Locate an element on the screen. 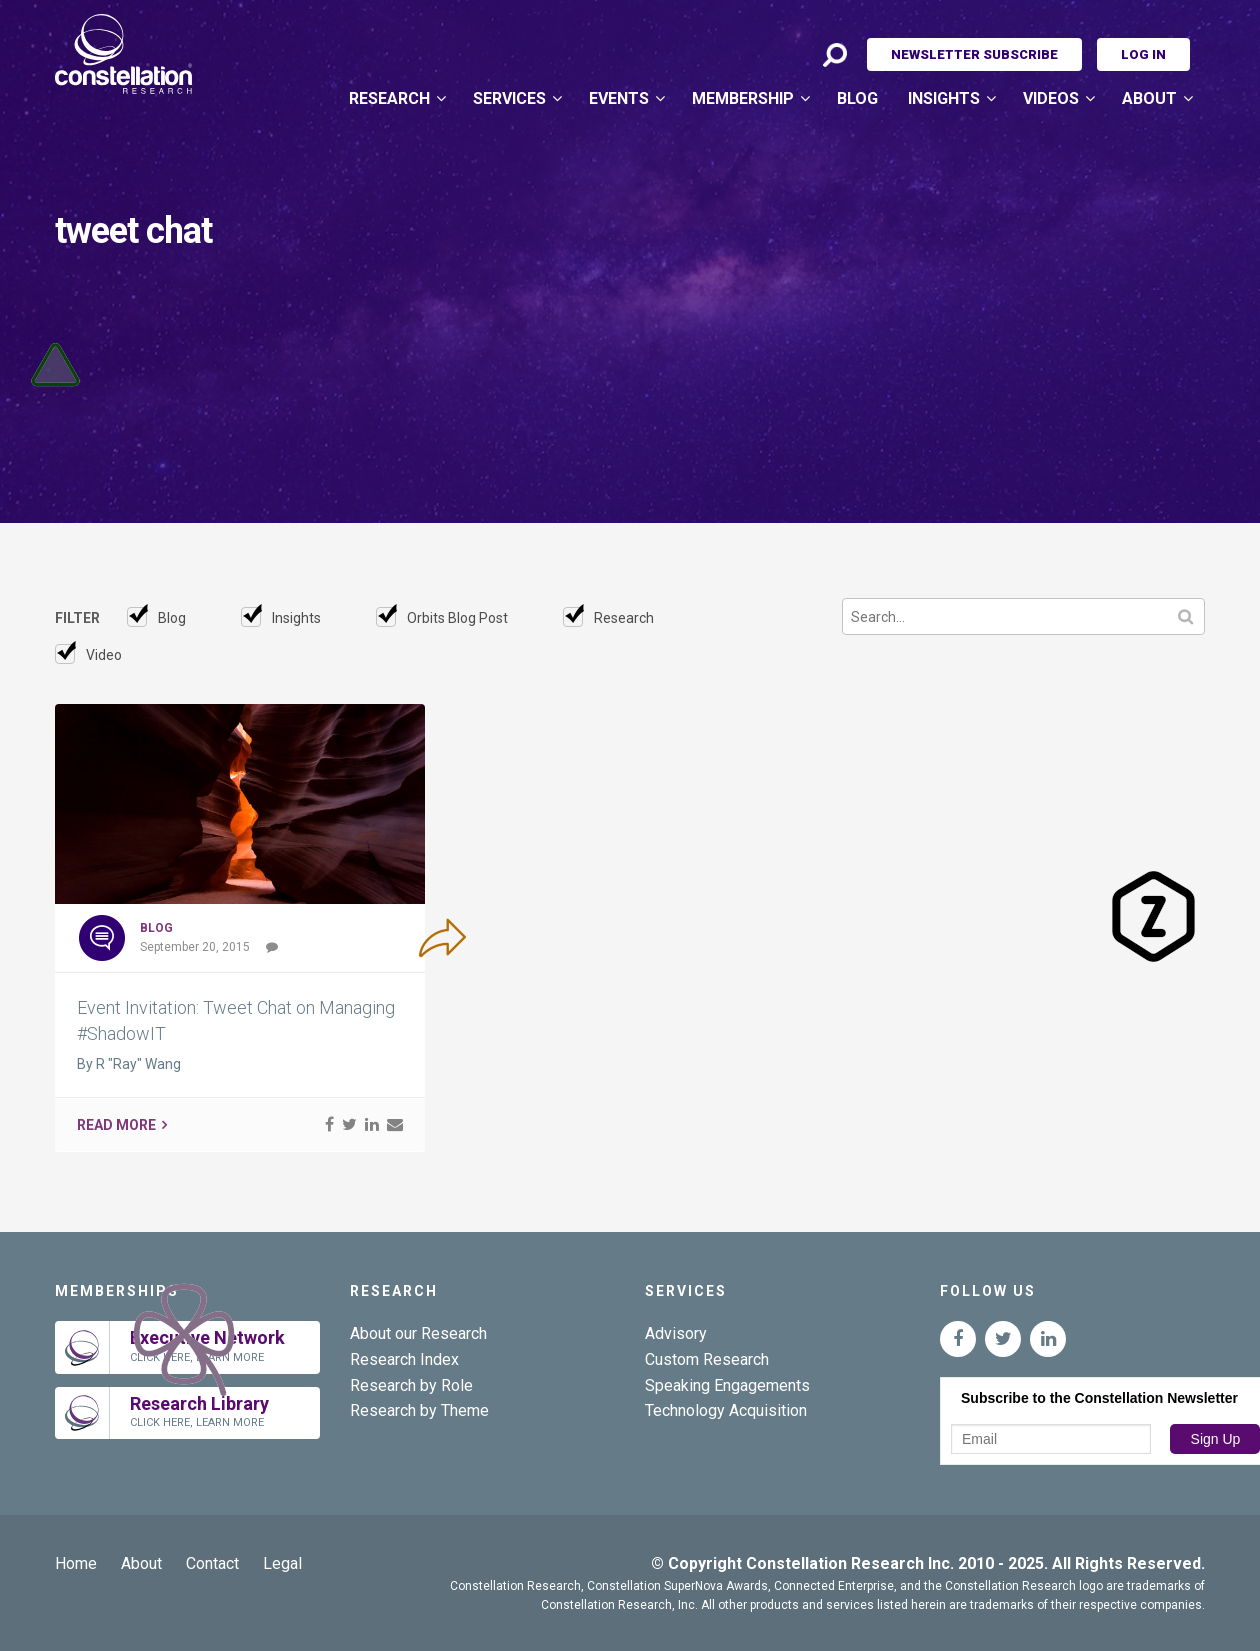 Image resolution: width=1260 pixels, height=1651 pixels. share content with others is located at coordinates (442, 940).